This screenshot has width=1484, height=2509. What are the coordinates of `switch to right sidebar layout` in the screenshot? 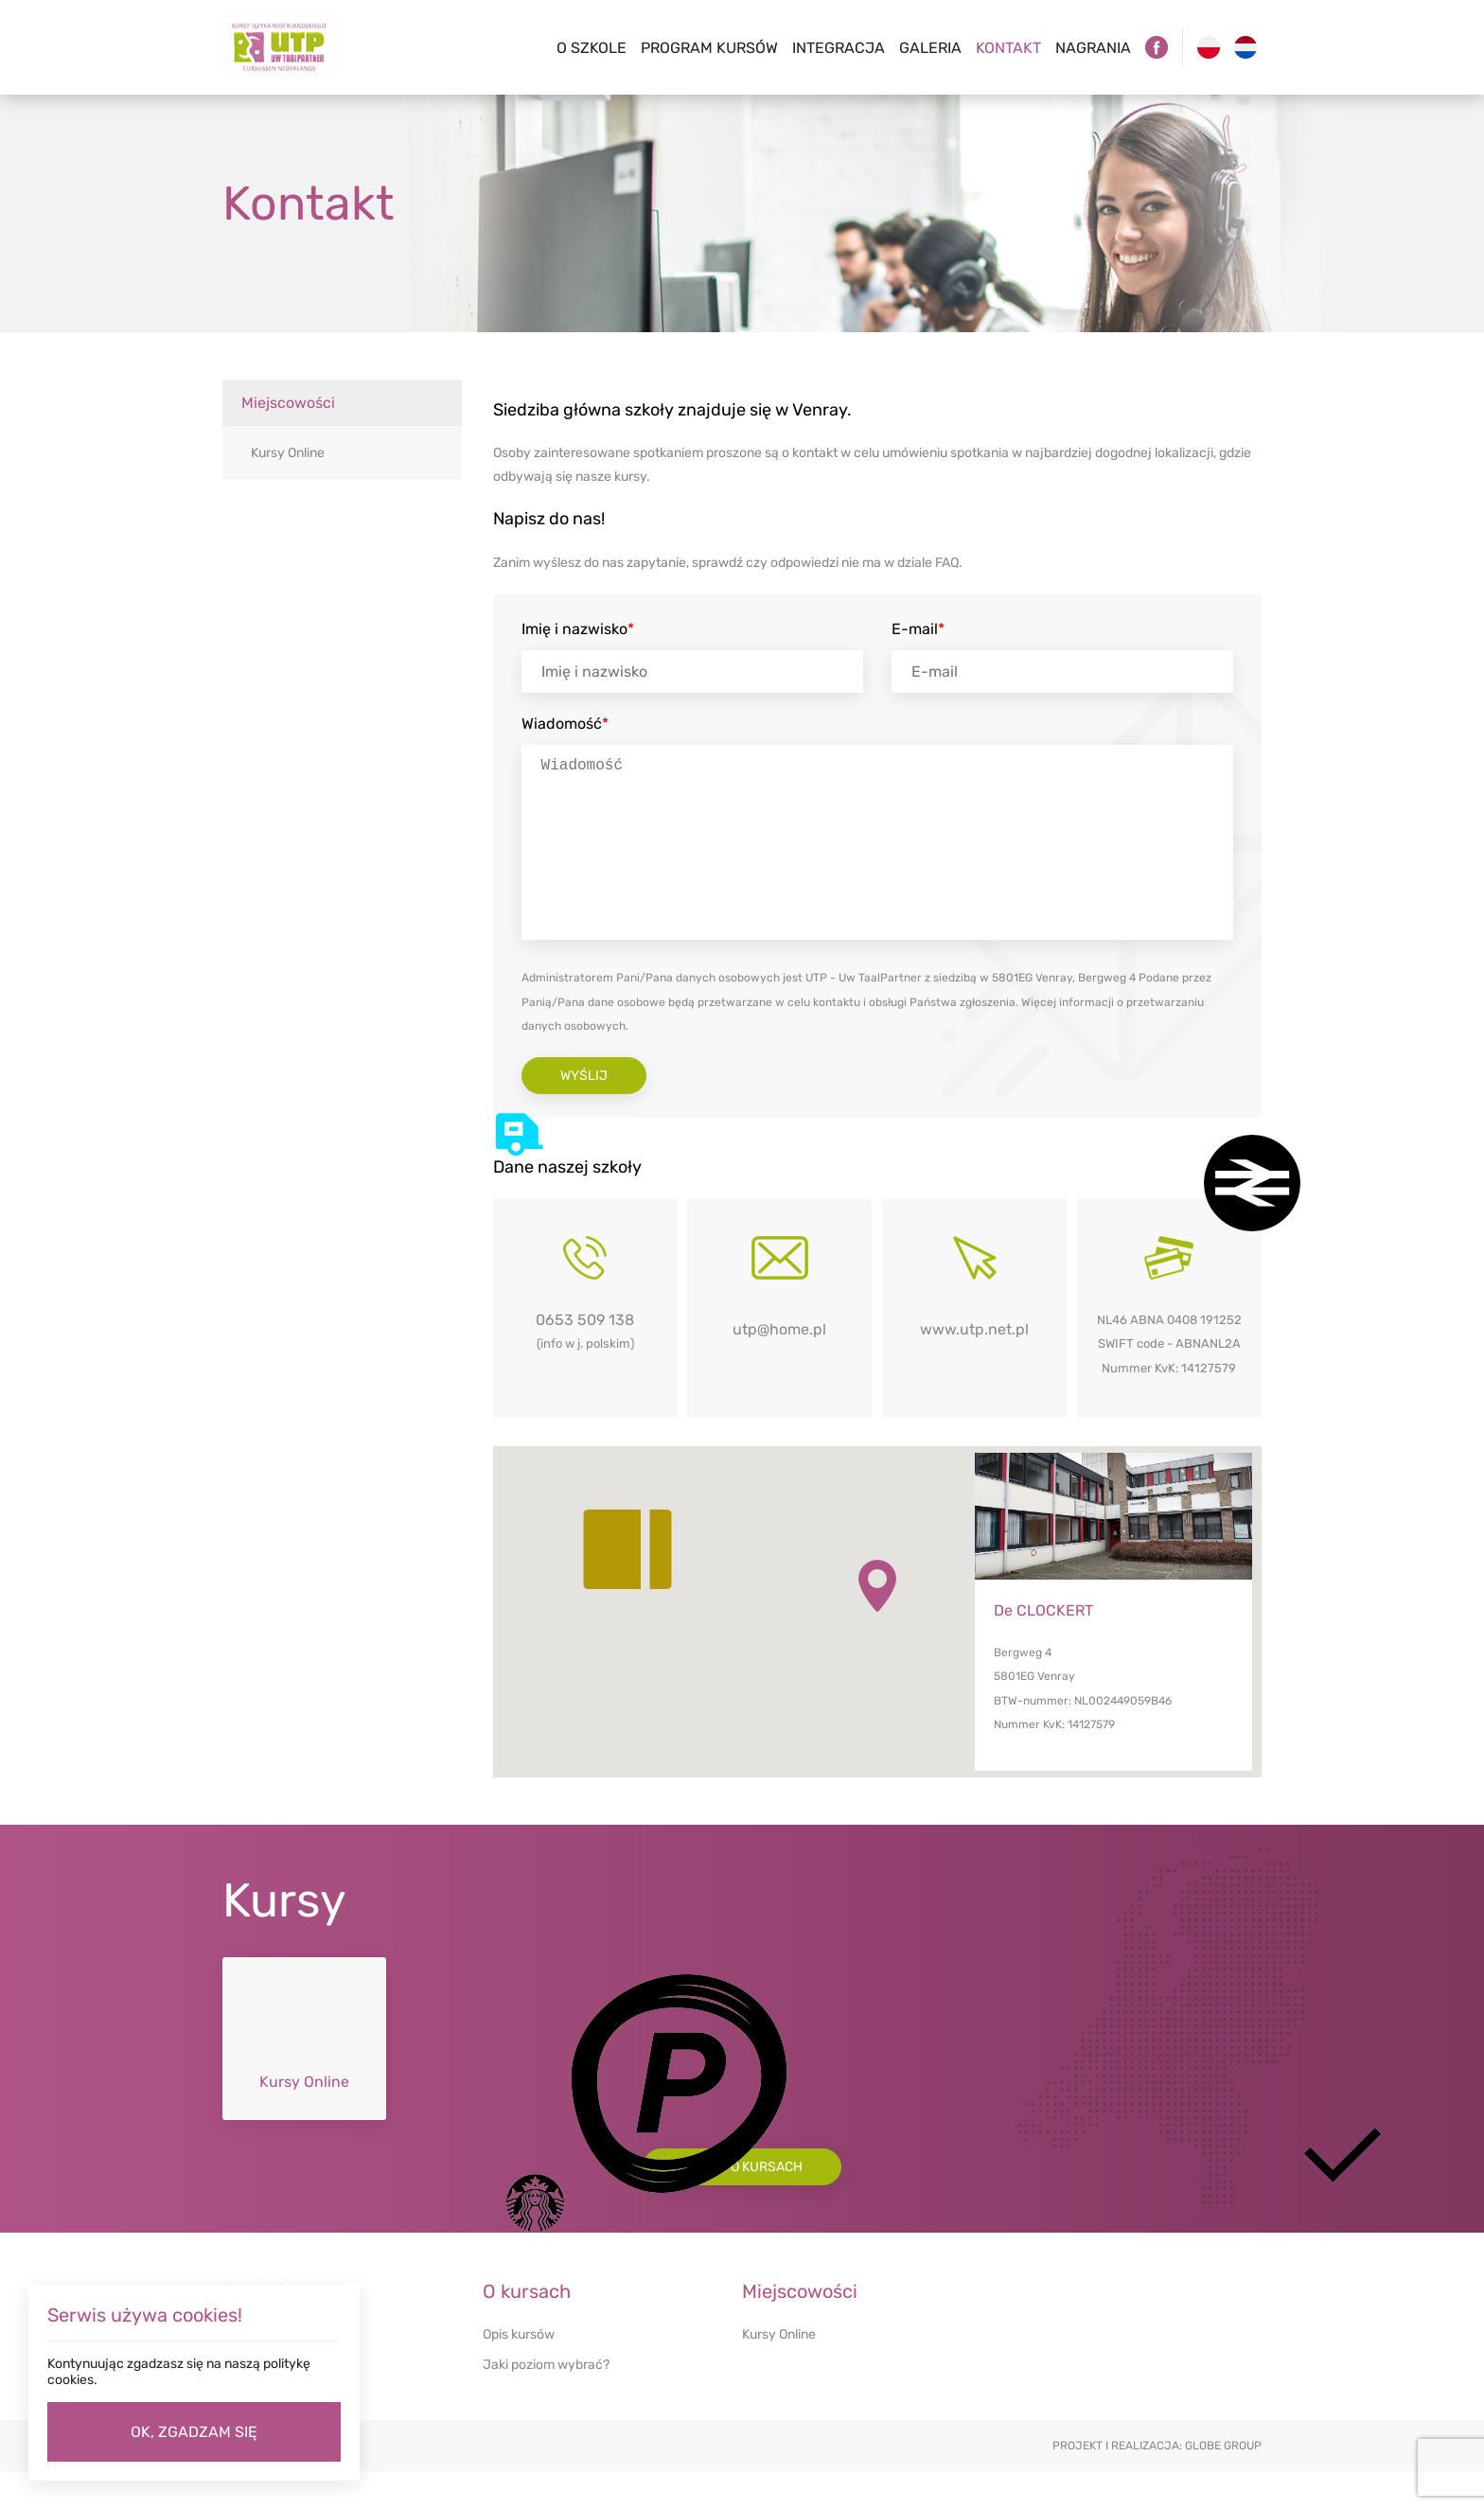 It's located at (627, 1549).